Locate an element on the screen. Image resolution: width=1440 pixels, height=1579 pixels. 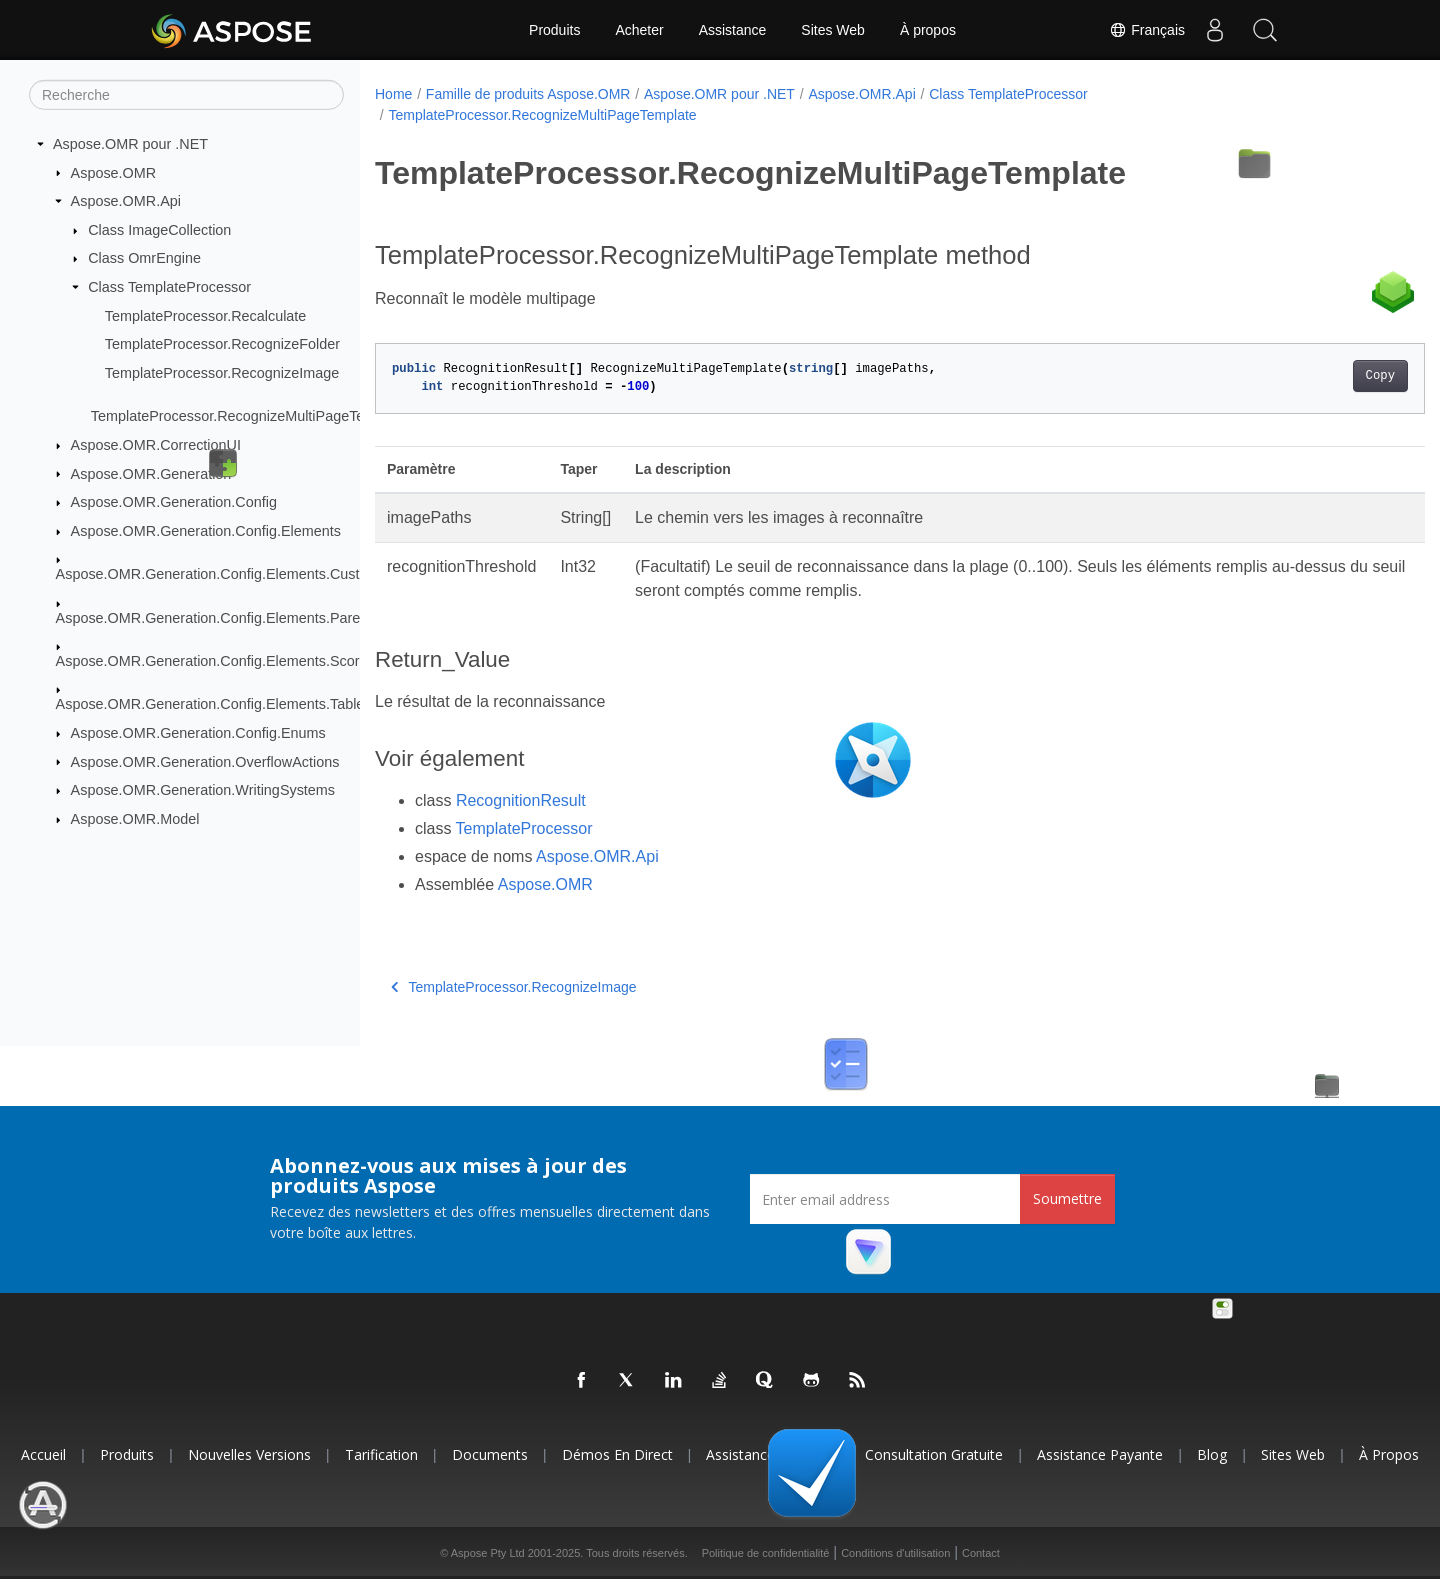
open the software update manager is located at coordinates (43, 1505).